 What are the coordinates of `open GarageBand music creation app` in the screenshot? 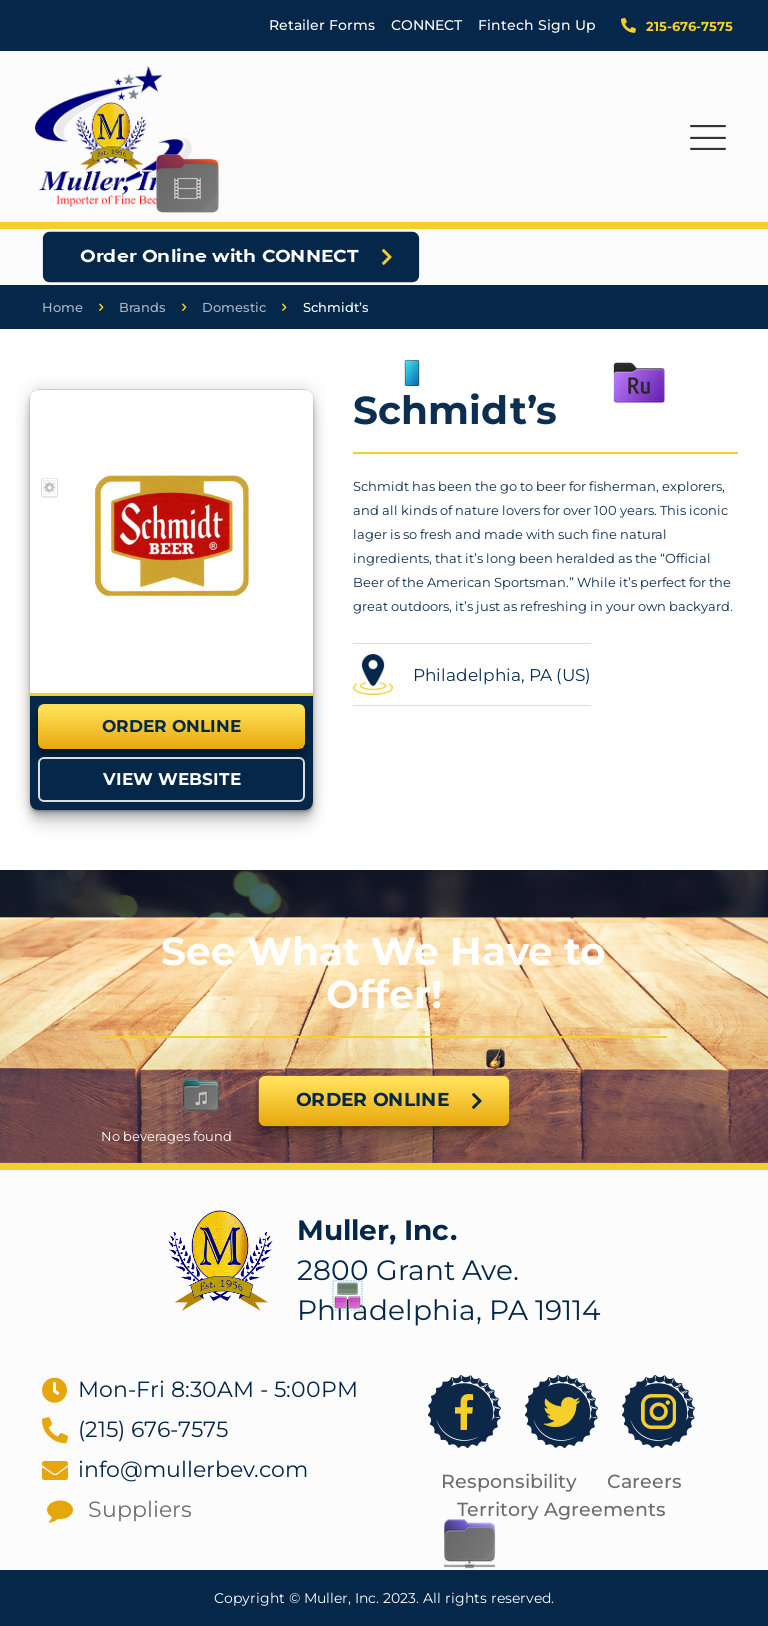 It's located at (495, 1058).